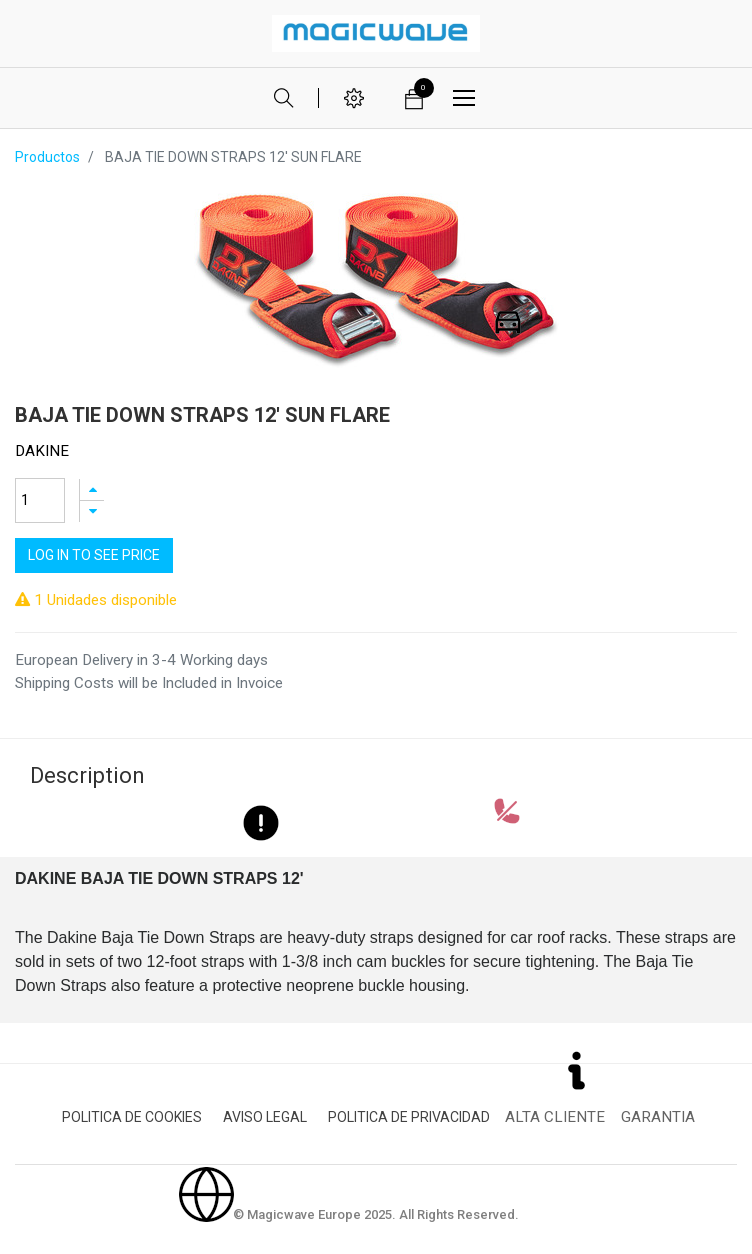 Image resolution: width=752 pixels, height=1254 pixels. What do you see at coordinates (206, 1194) in the screenshot?
I see `switch to global or worldwide view` at bounding box center [206, 1194].